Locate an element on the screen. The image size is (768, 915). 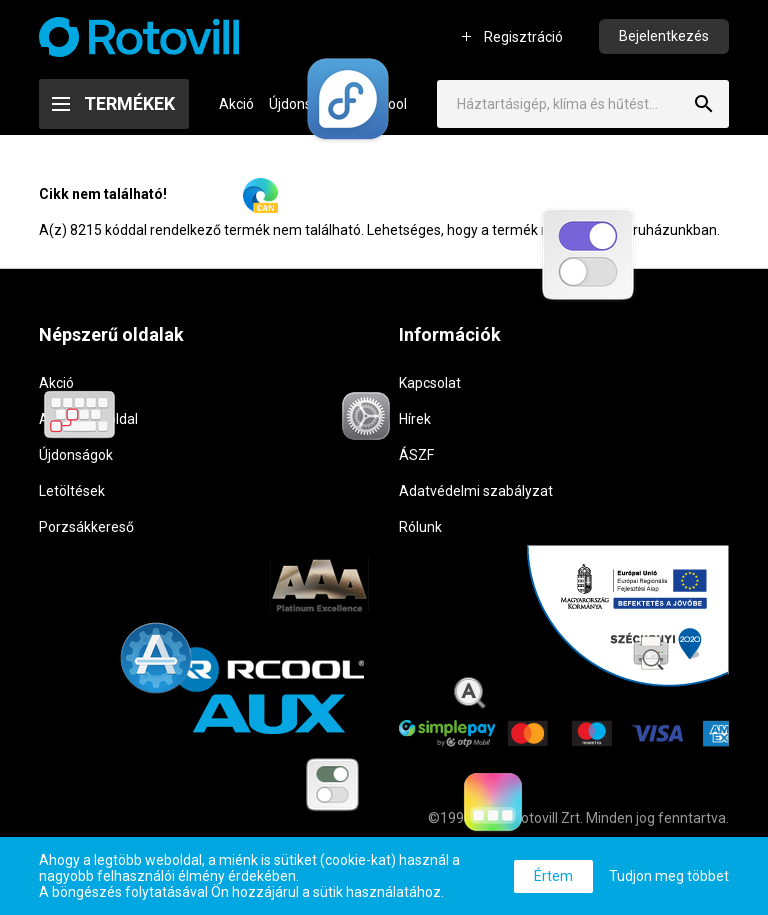
open the fedora linux application is located at coordinates (348, 99).